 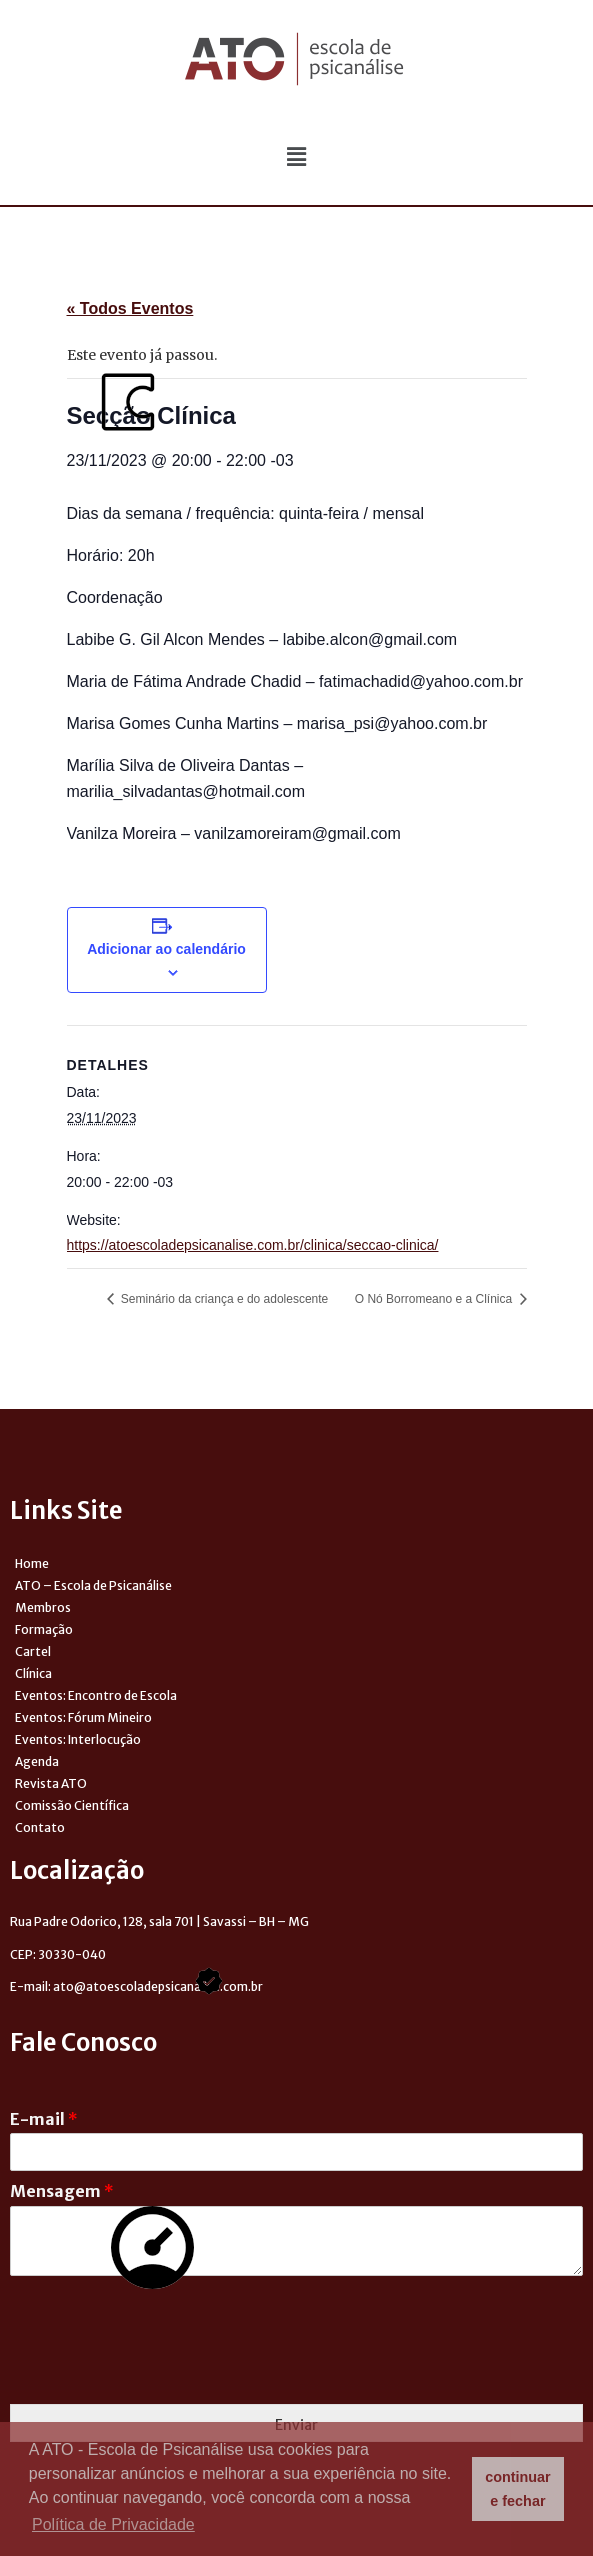 I want to click on open coda app, so click(x=128, y=402).